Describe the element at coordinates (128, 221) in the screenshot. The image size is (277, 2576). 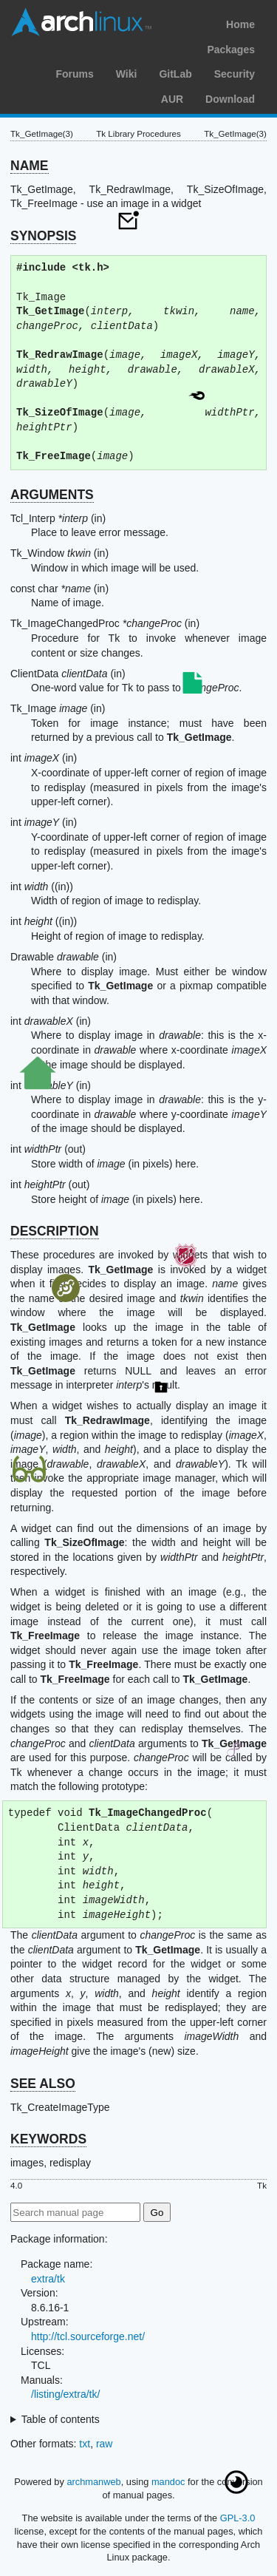
I see `indicates unread mail or messages` at that location.